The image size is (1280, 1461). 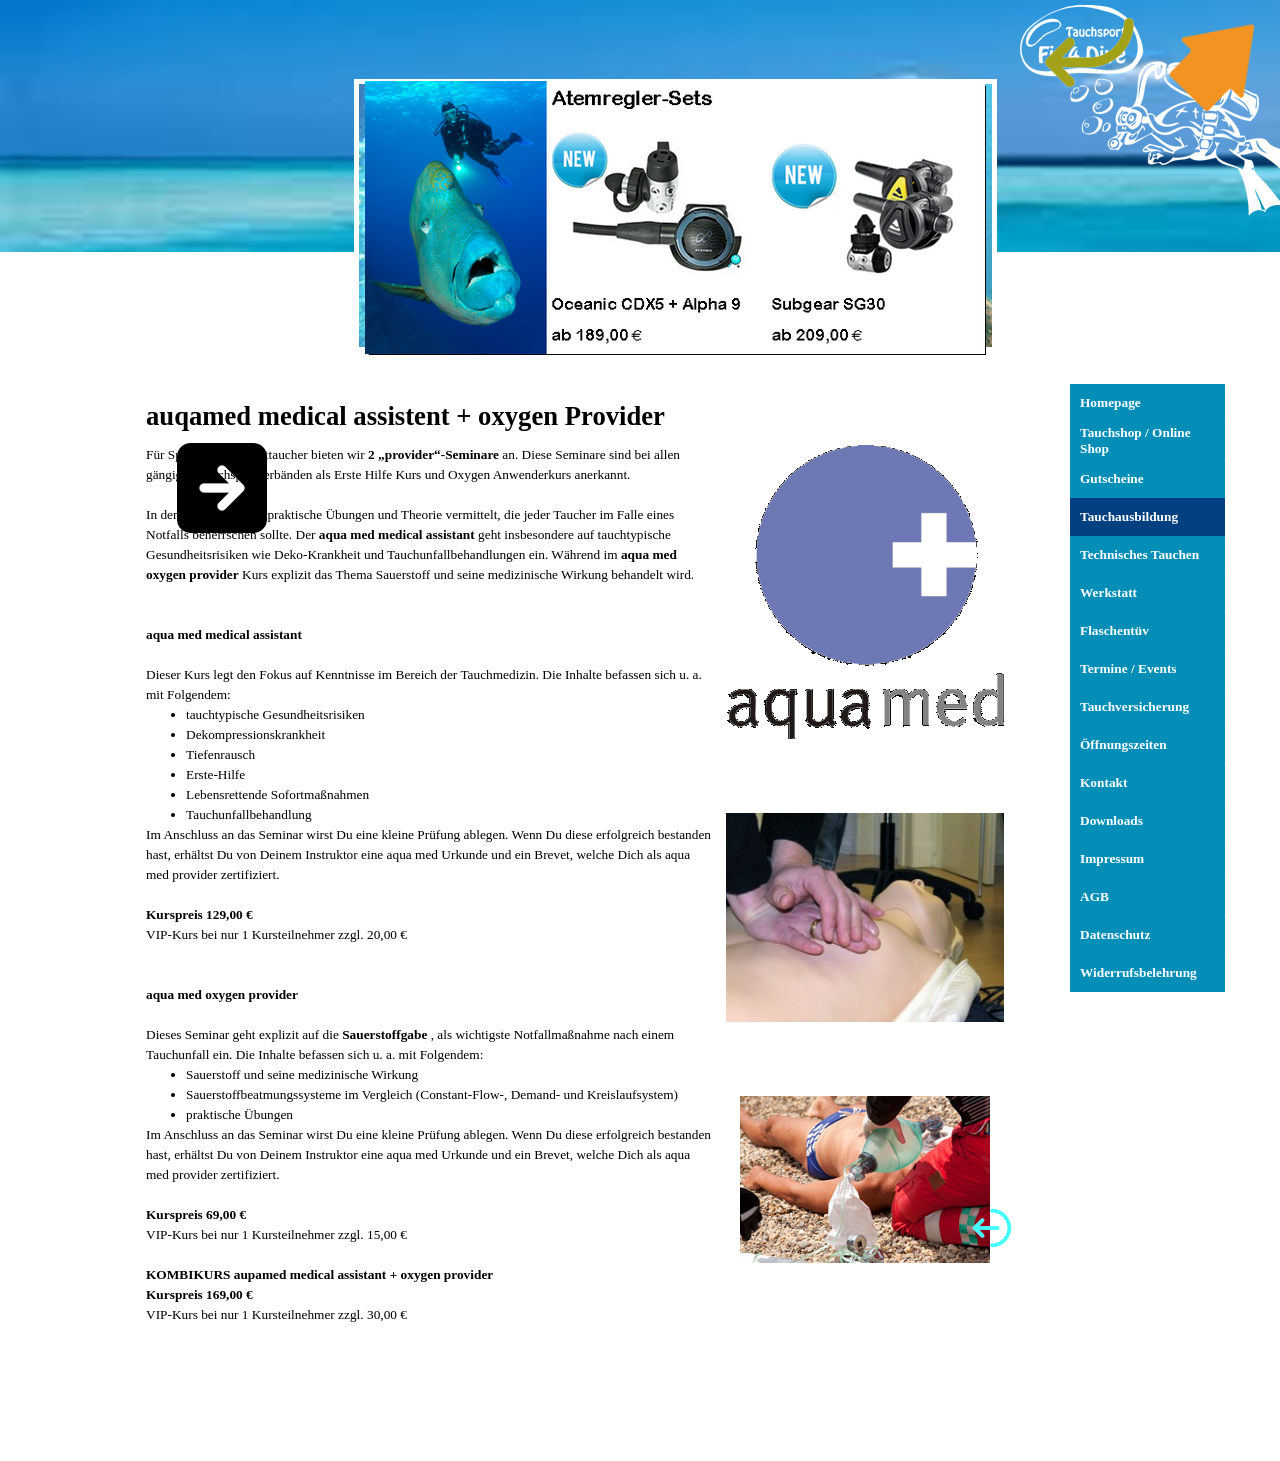 I want to click on proceed to next step, so click(x=222, y=488).